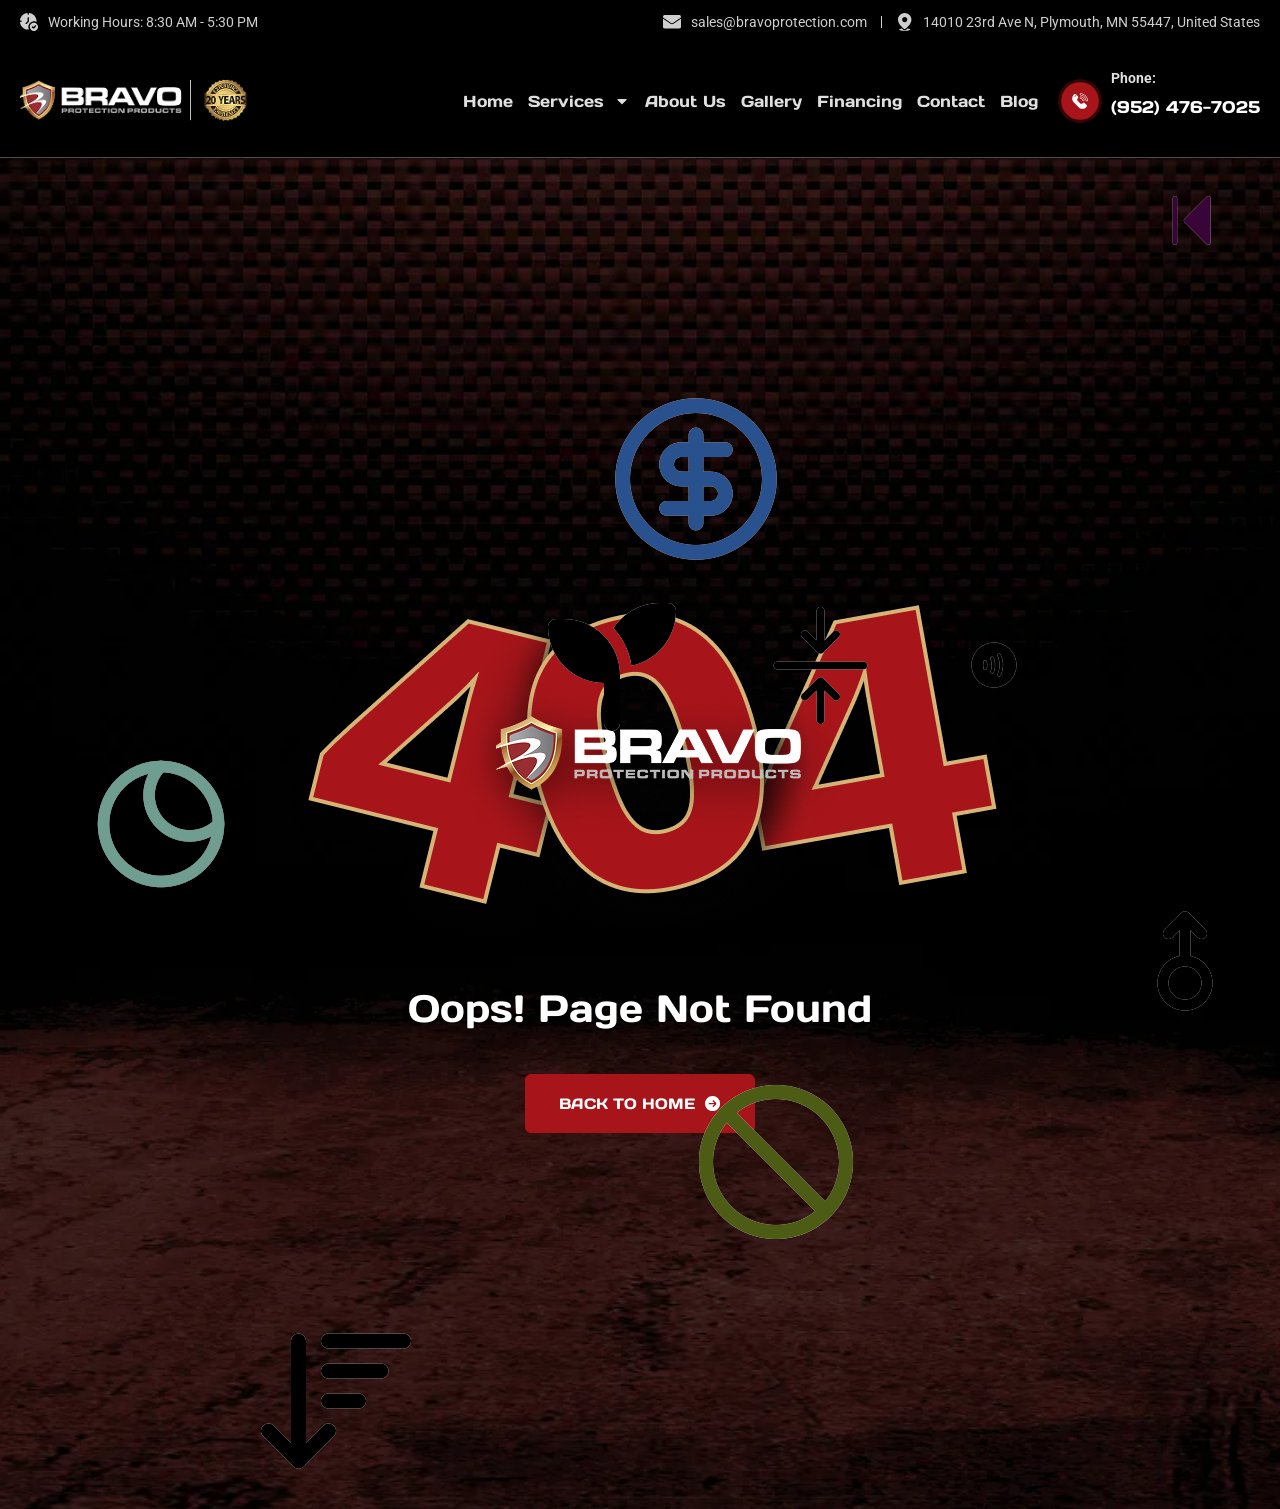 The image size is (1280, 1509). Describe the element at coordinates (1190, 220) in the screenshot. I see `go to previous track or beginning` at that location.